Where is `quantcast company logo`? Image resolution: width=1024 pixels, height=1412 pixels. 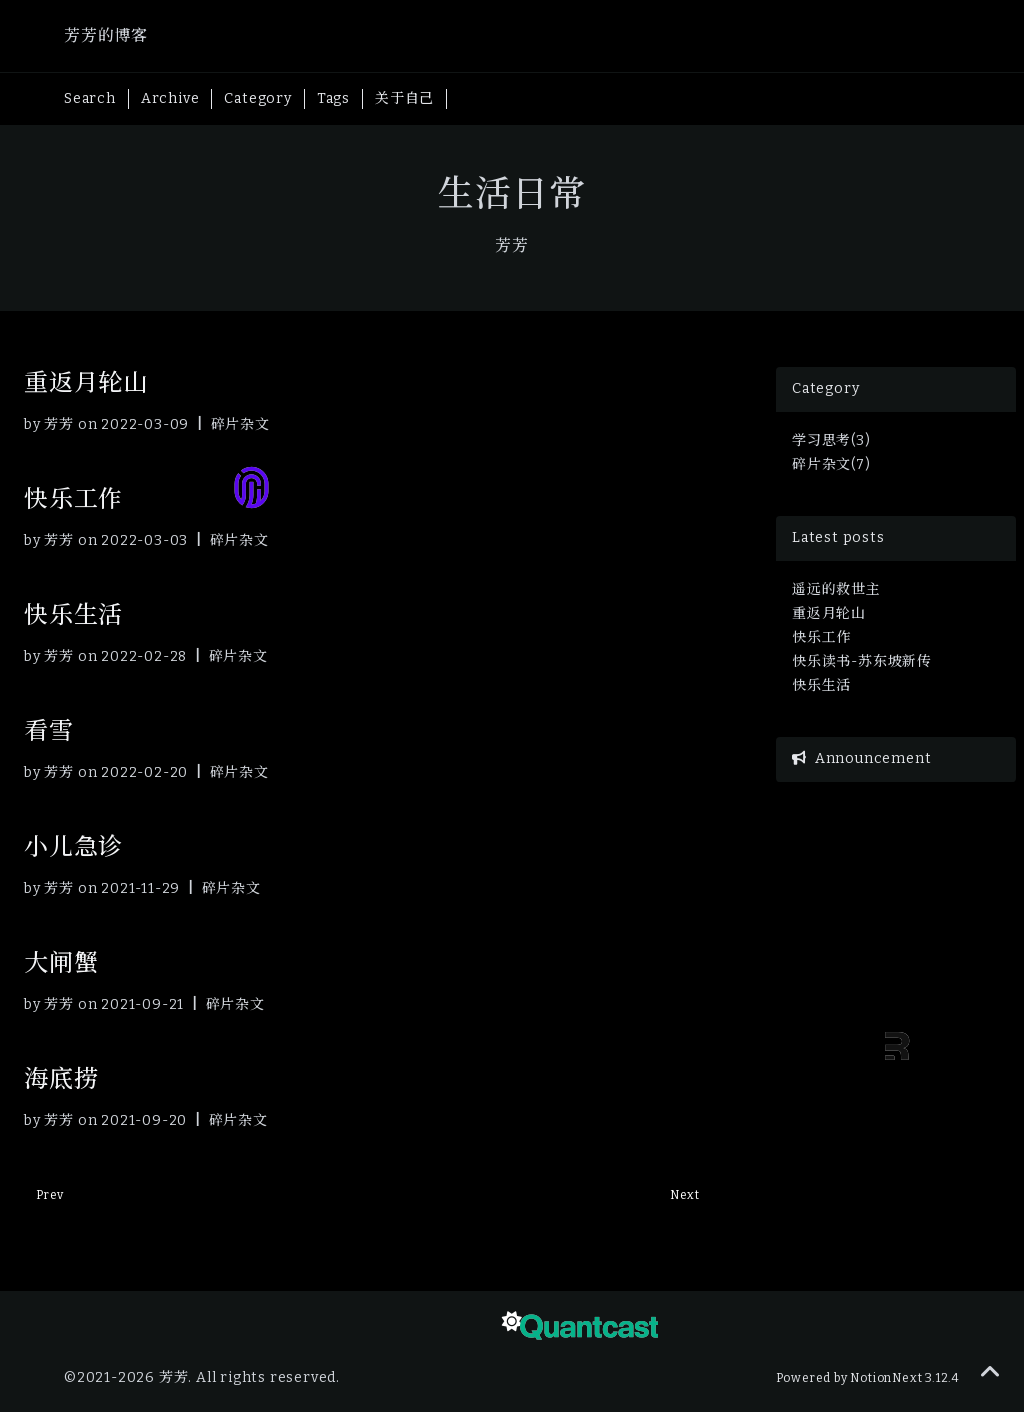
quantcast company logo is located at coordinates (589, 1327).